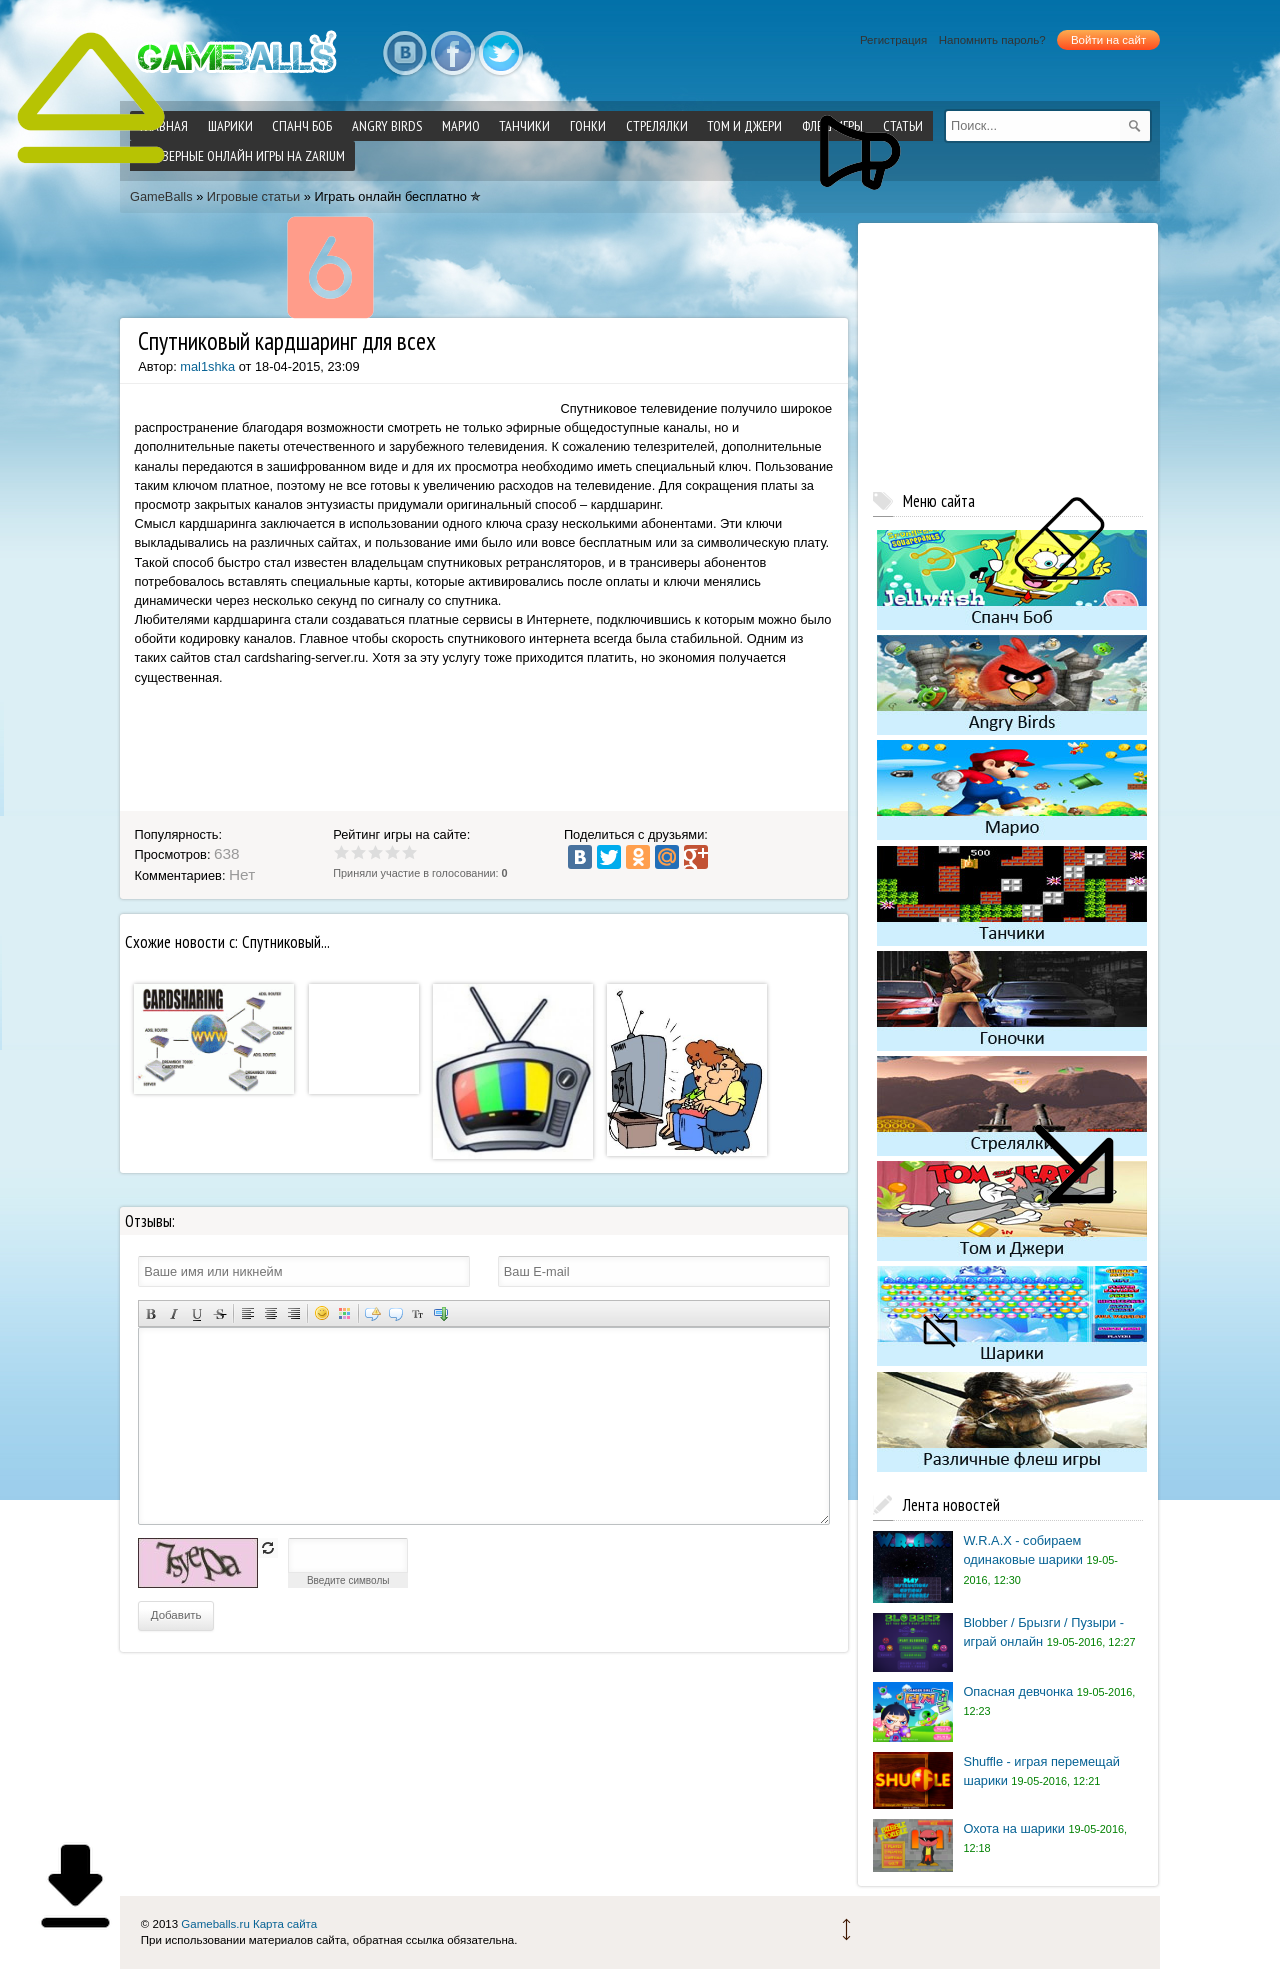 The width and height of the screenshot is (1280, 1984). I want to click on navigate to the next item diagonally, so click(1074, 1164).